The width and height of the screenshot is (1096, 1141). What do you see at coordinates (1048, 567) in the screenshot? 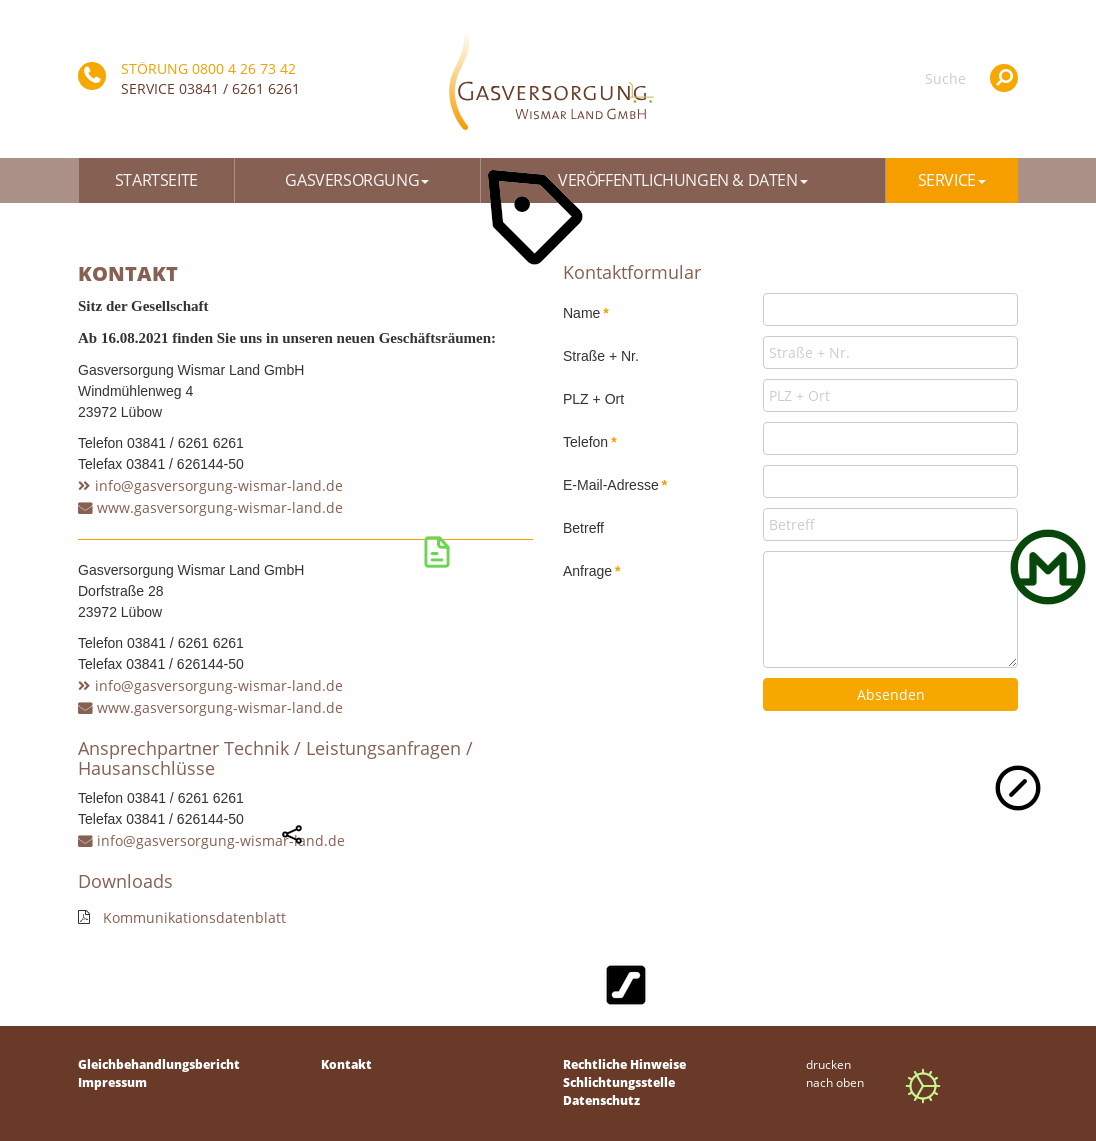
I see `view monero cryptocurrency balance` at bounding box center [1048, 567].